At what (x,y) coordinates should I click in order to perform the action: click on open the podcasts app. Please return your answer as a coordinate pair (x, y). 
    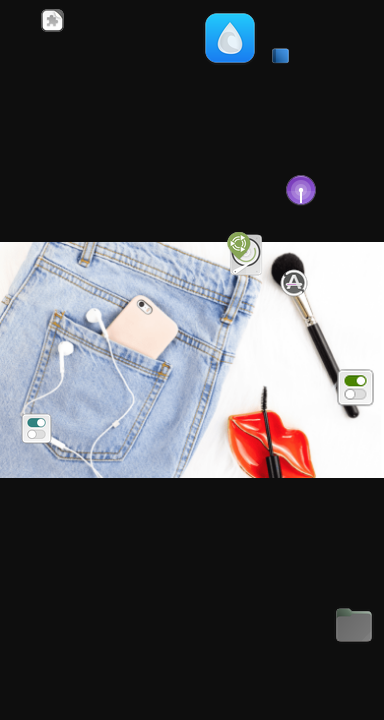
    Looking at the image, I should click on (301, 190).